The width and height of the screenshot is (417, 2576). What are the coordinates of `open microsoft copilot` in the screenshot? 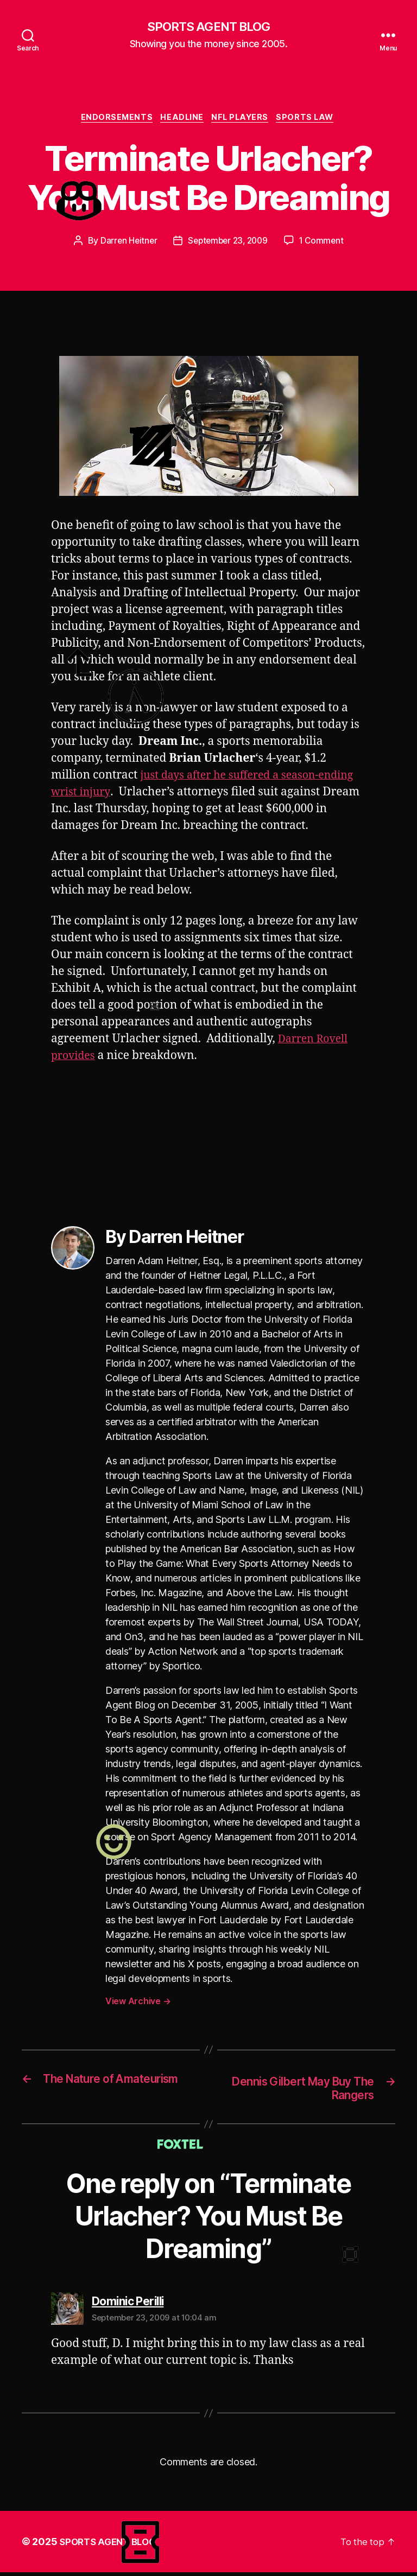 It's located at (79, 200).